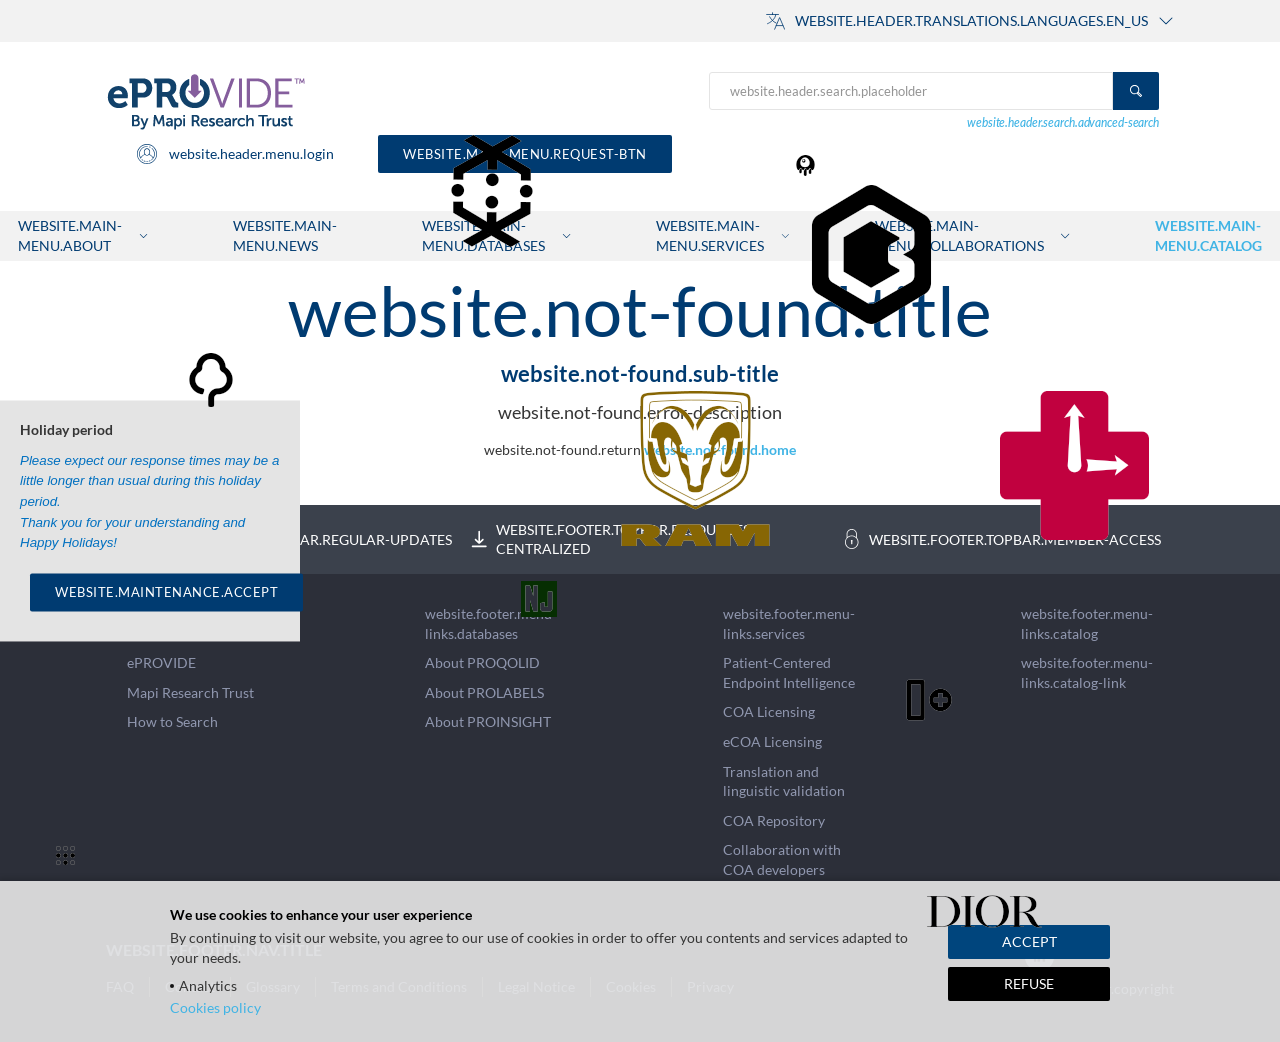  Describe the element at coordinates (211, 380) in the screenshot. I see `open the gumtree app` at that location.